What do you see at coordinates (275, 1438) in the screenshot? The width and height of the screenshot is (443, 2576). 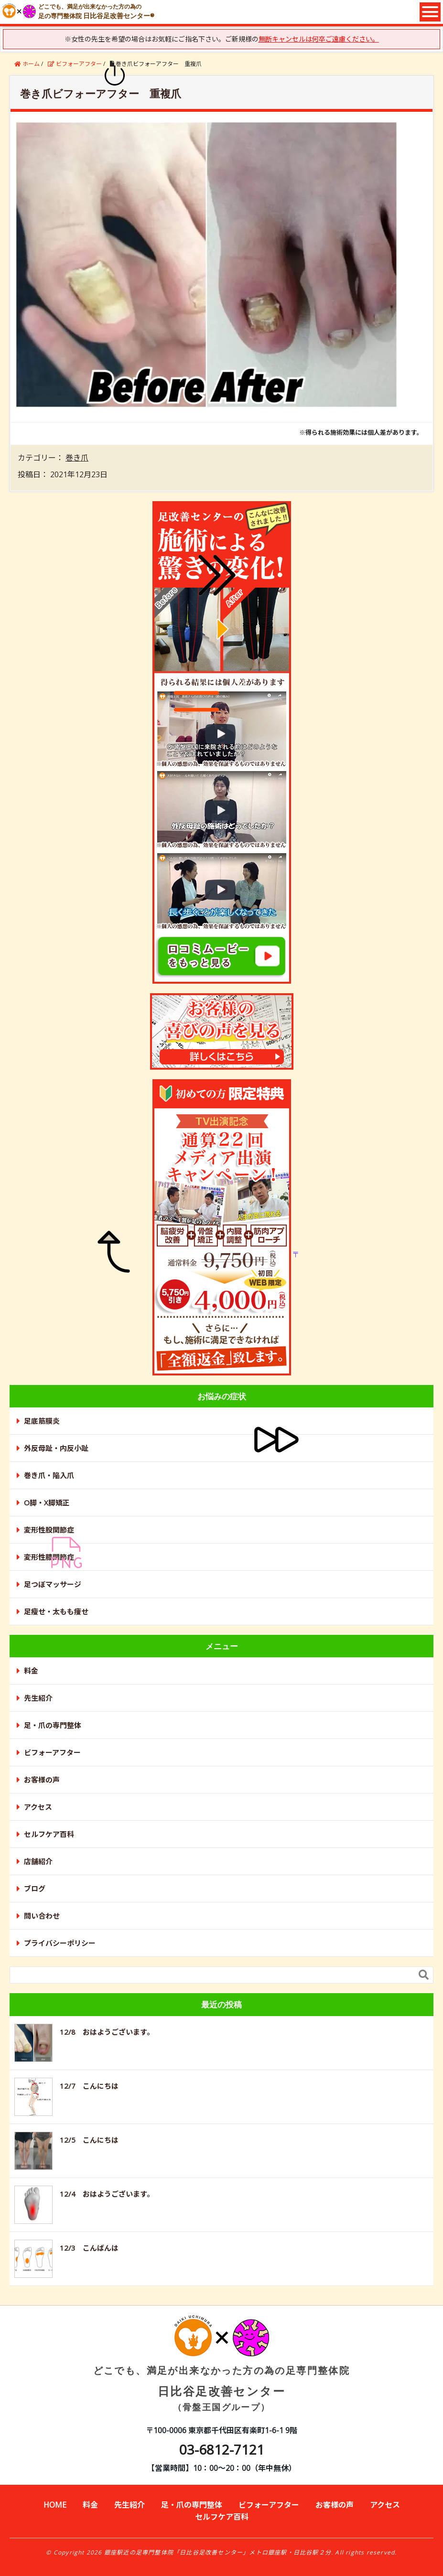 I see `skip forward in media playback` at bounding box center [275, 1438].